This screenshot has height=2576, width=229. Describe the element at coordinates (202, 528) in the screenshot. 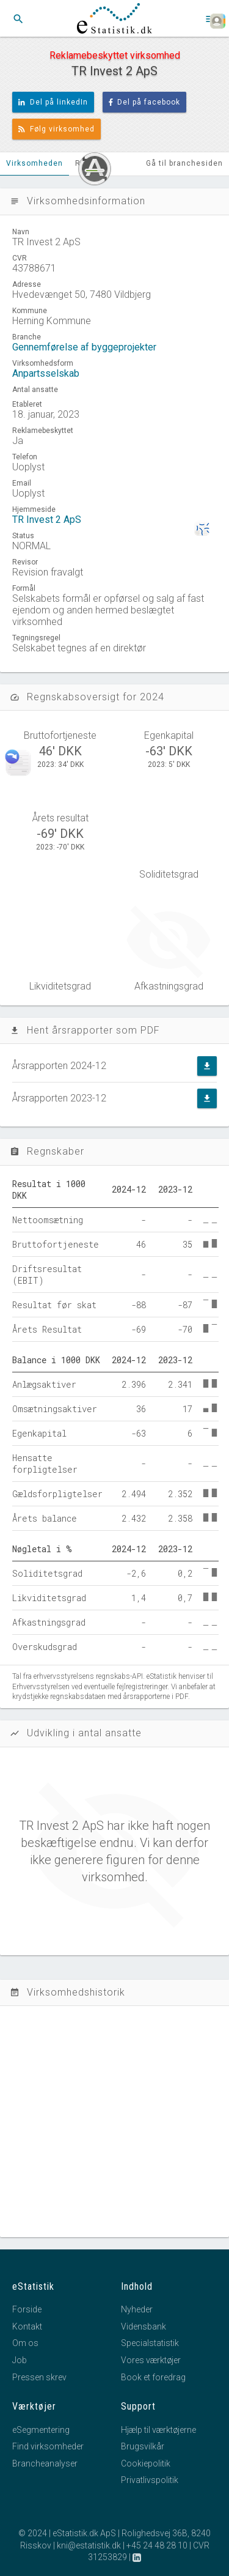

I see `launch gnome taquin sliding puzzle game` at that location.